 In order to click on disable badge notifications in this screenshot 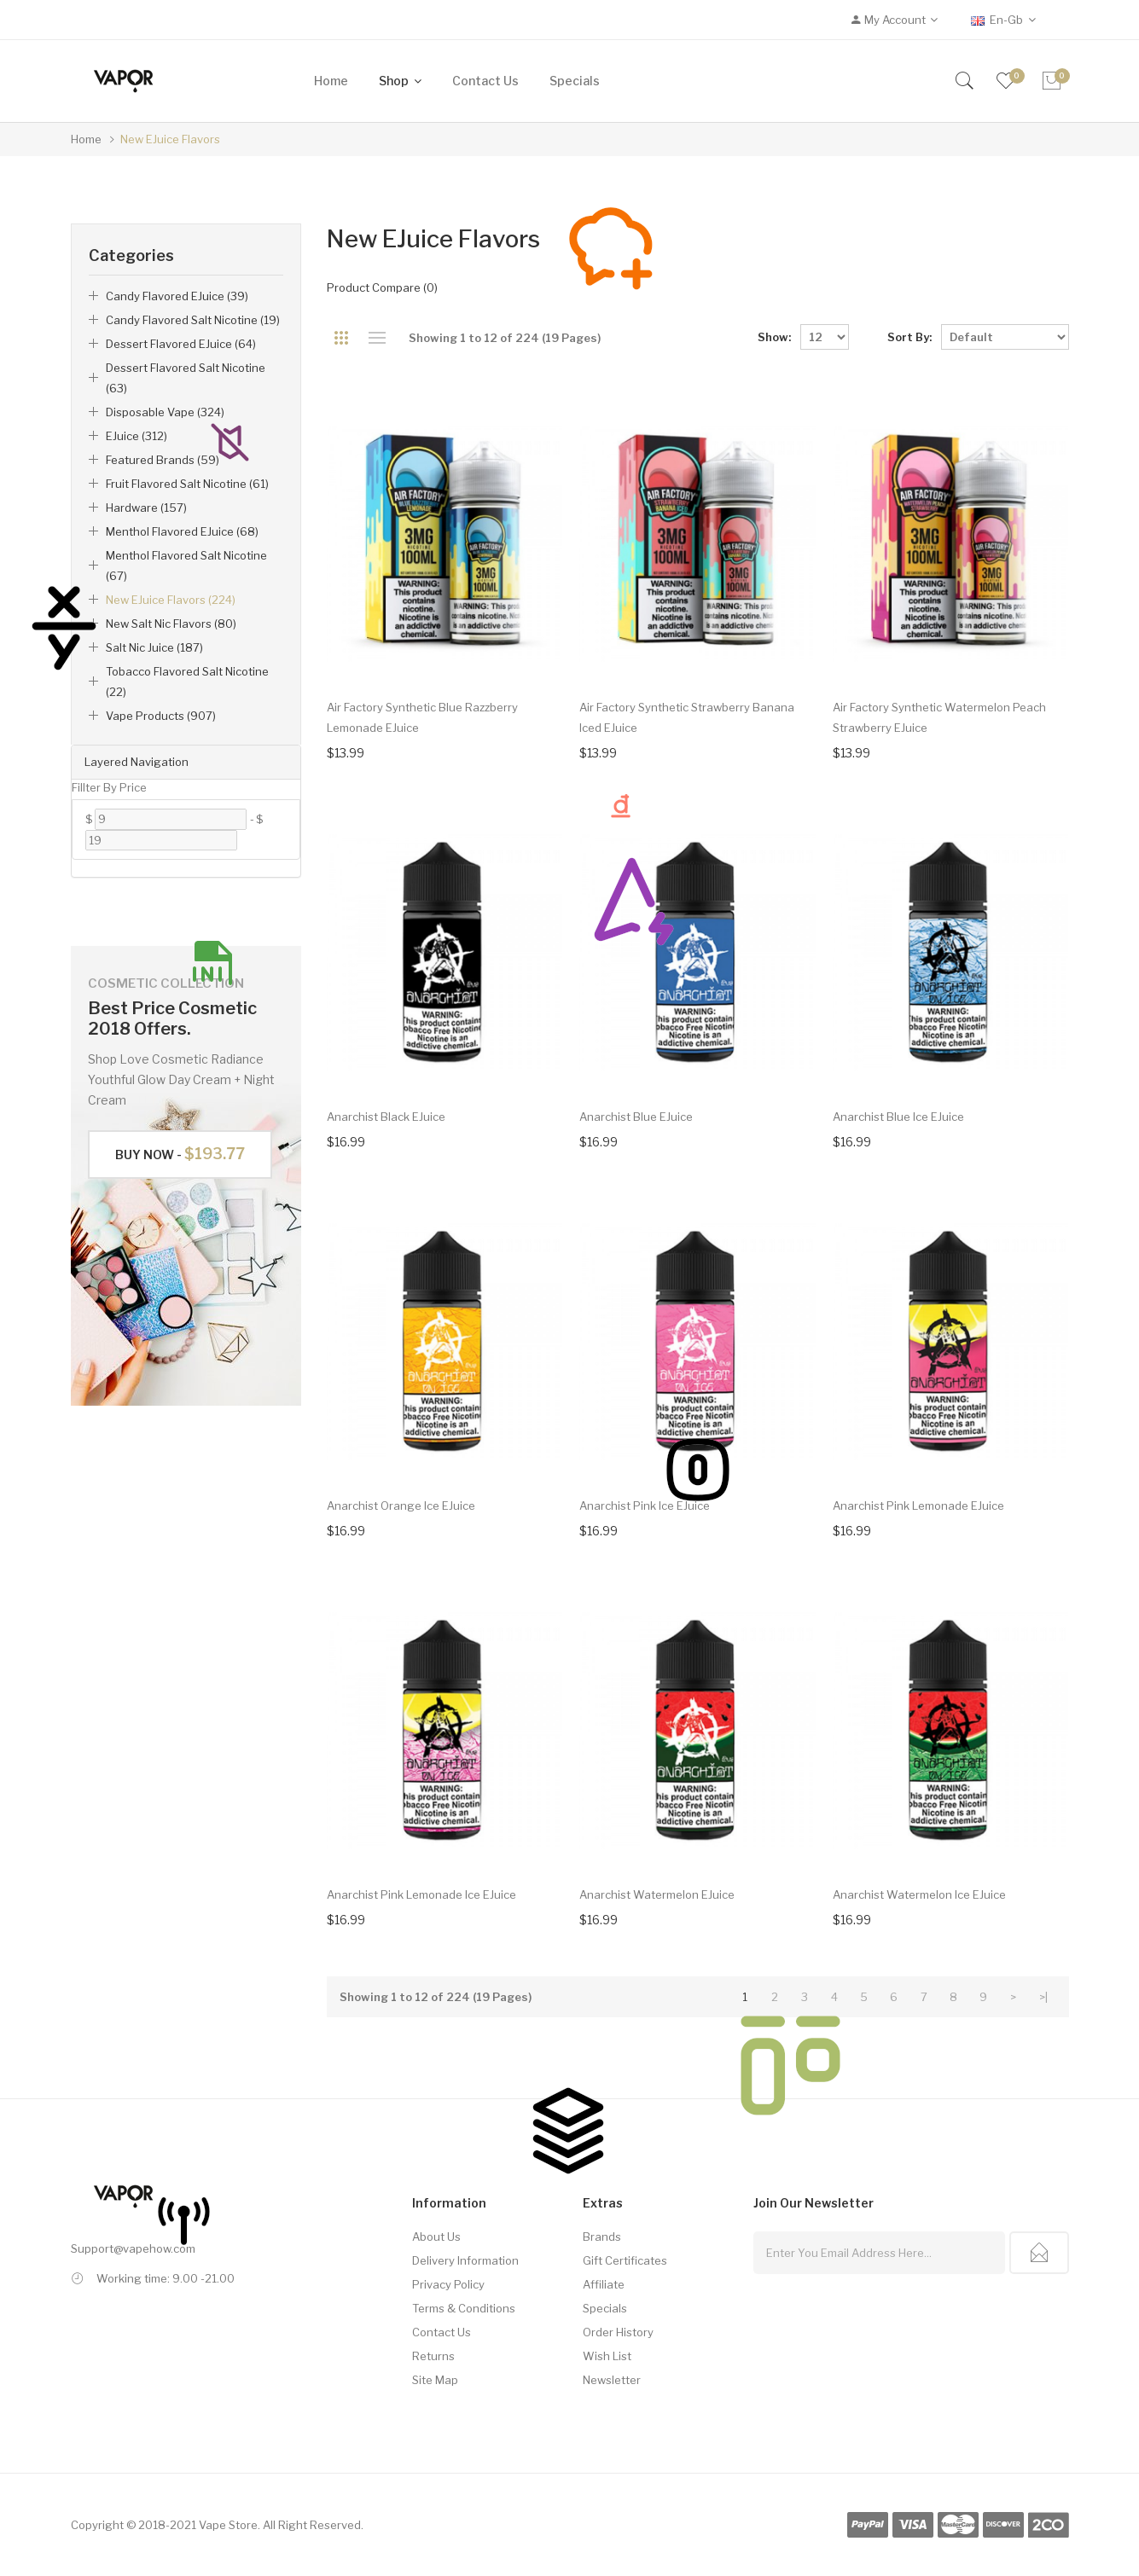, I will do `click(230, 442)`.